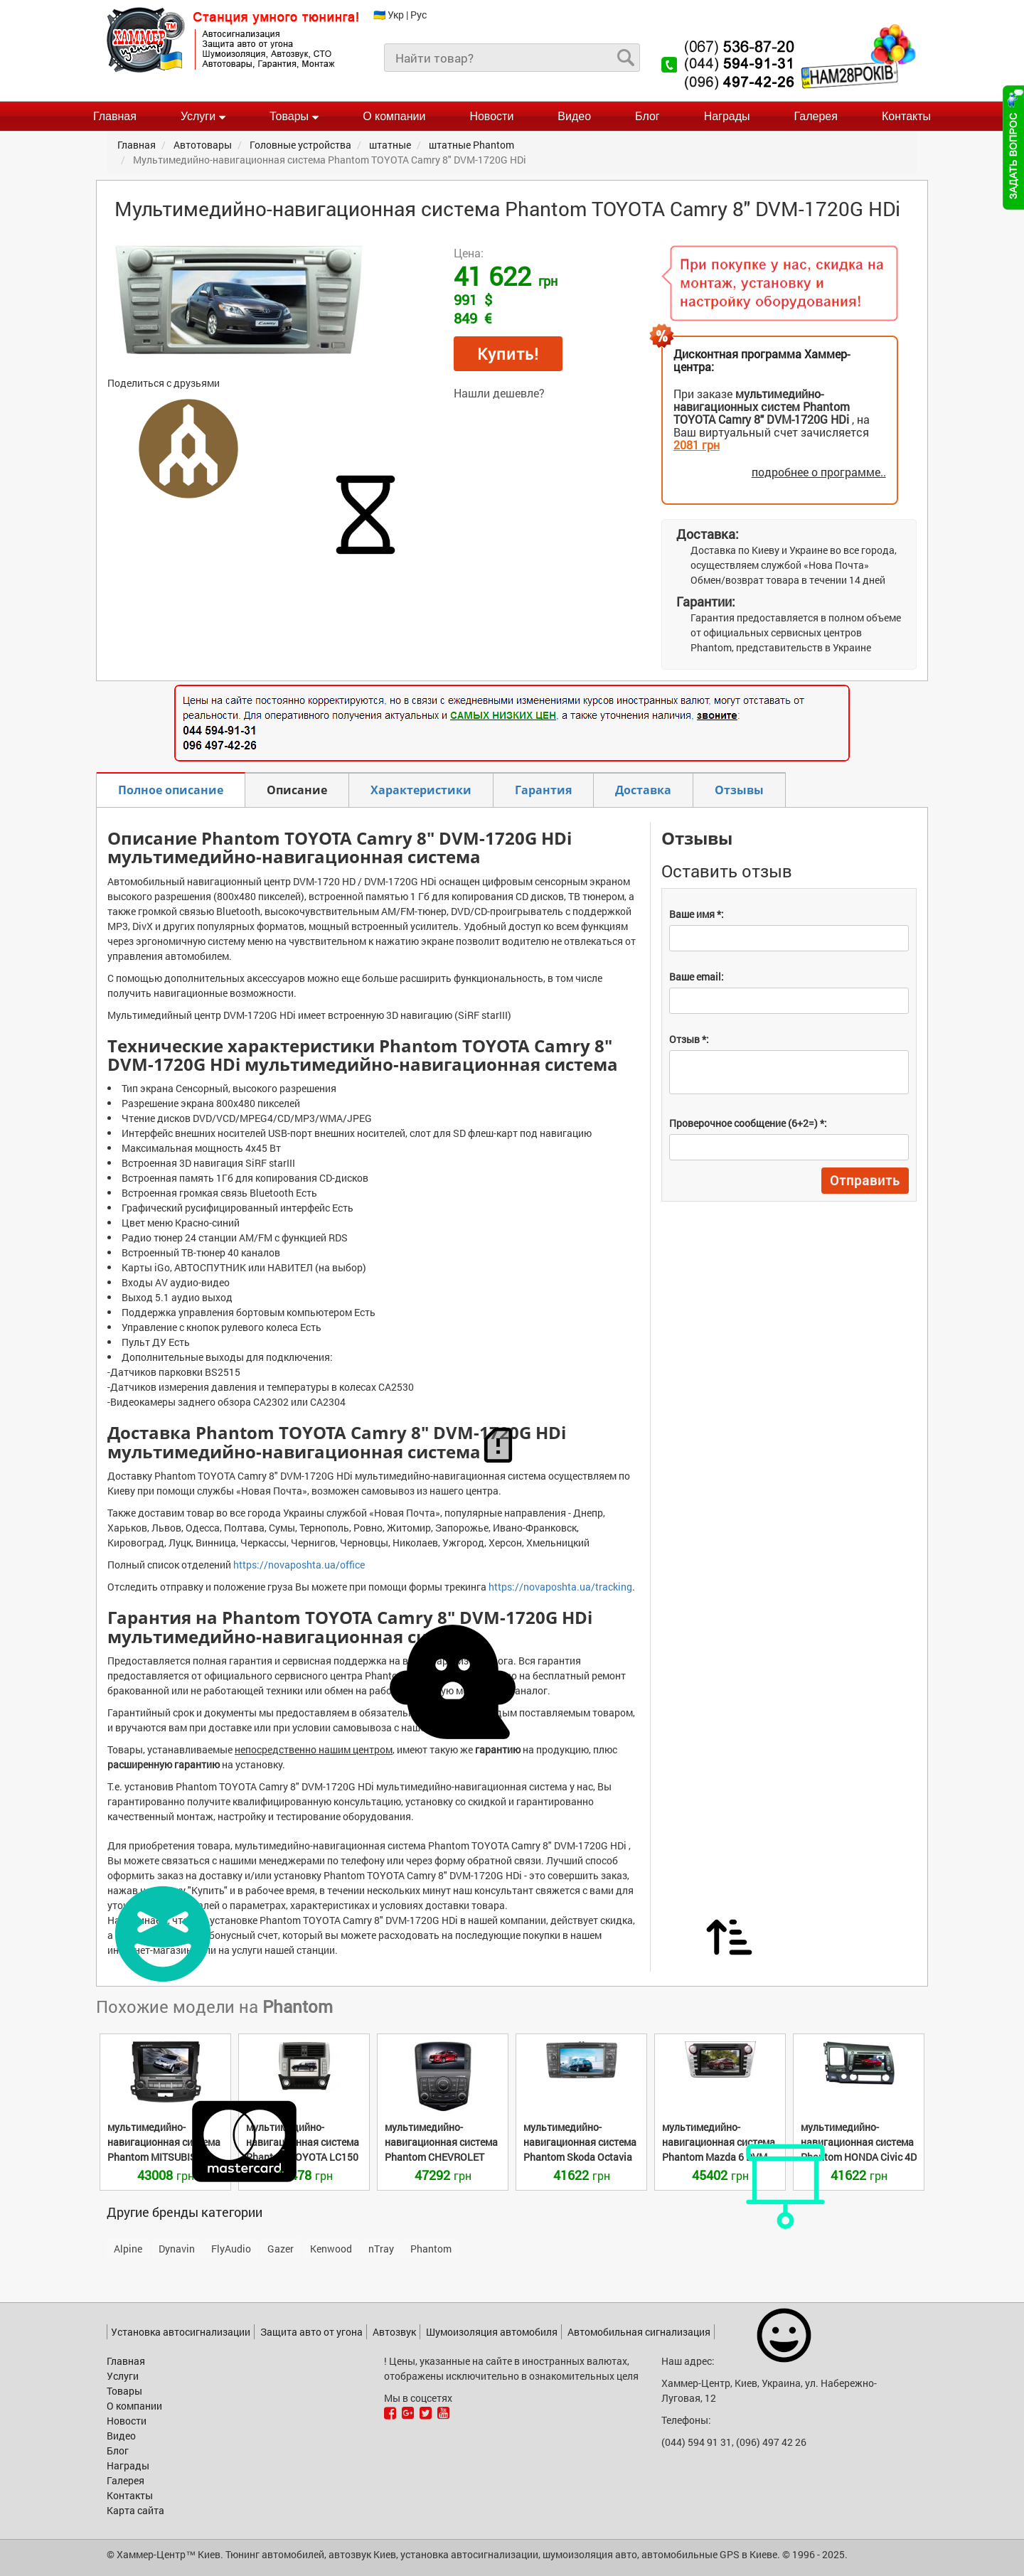 Image resolution: width=1024 pixels, height=2576 pixels. I want to click on sort items in ascending order, so click(729, 1937).